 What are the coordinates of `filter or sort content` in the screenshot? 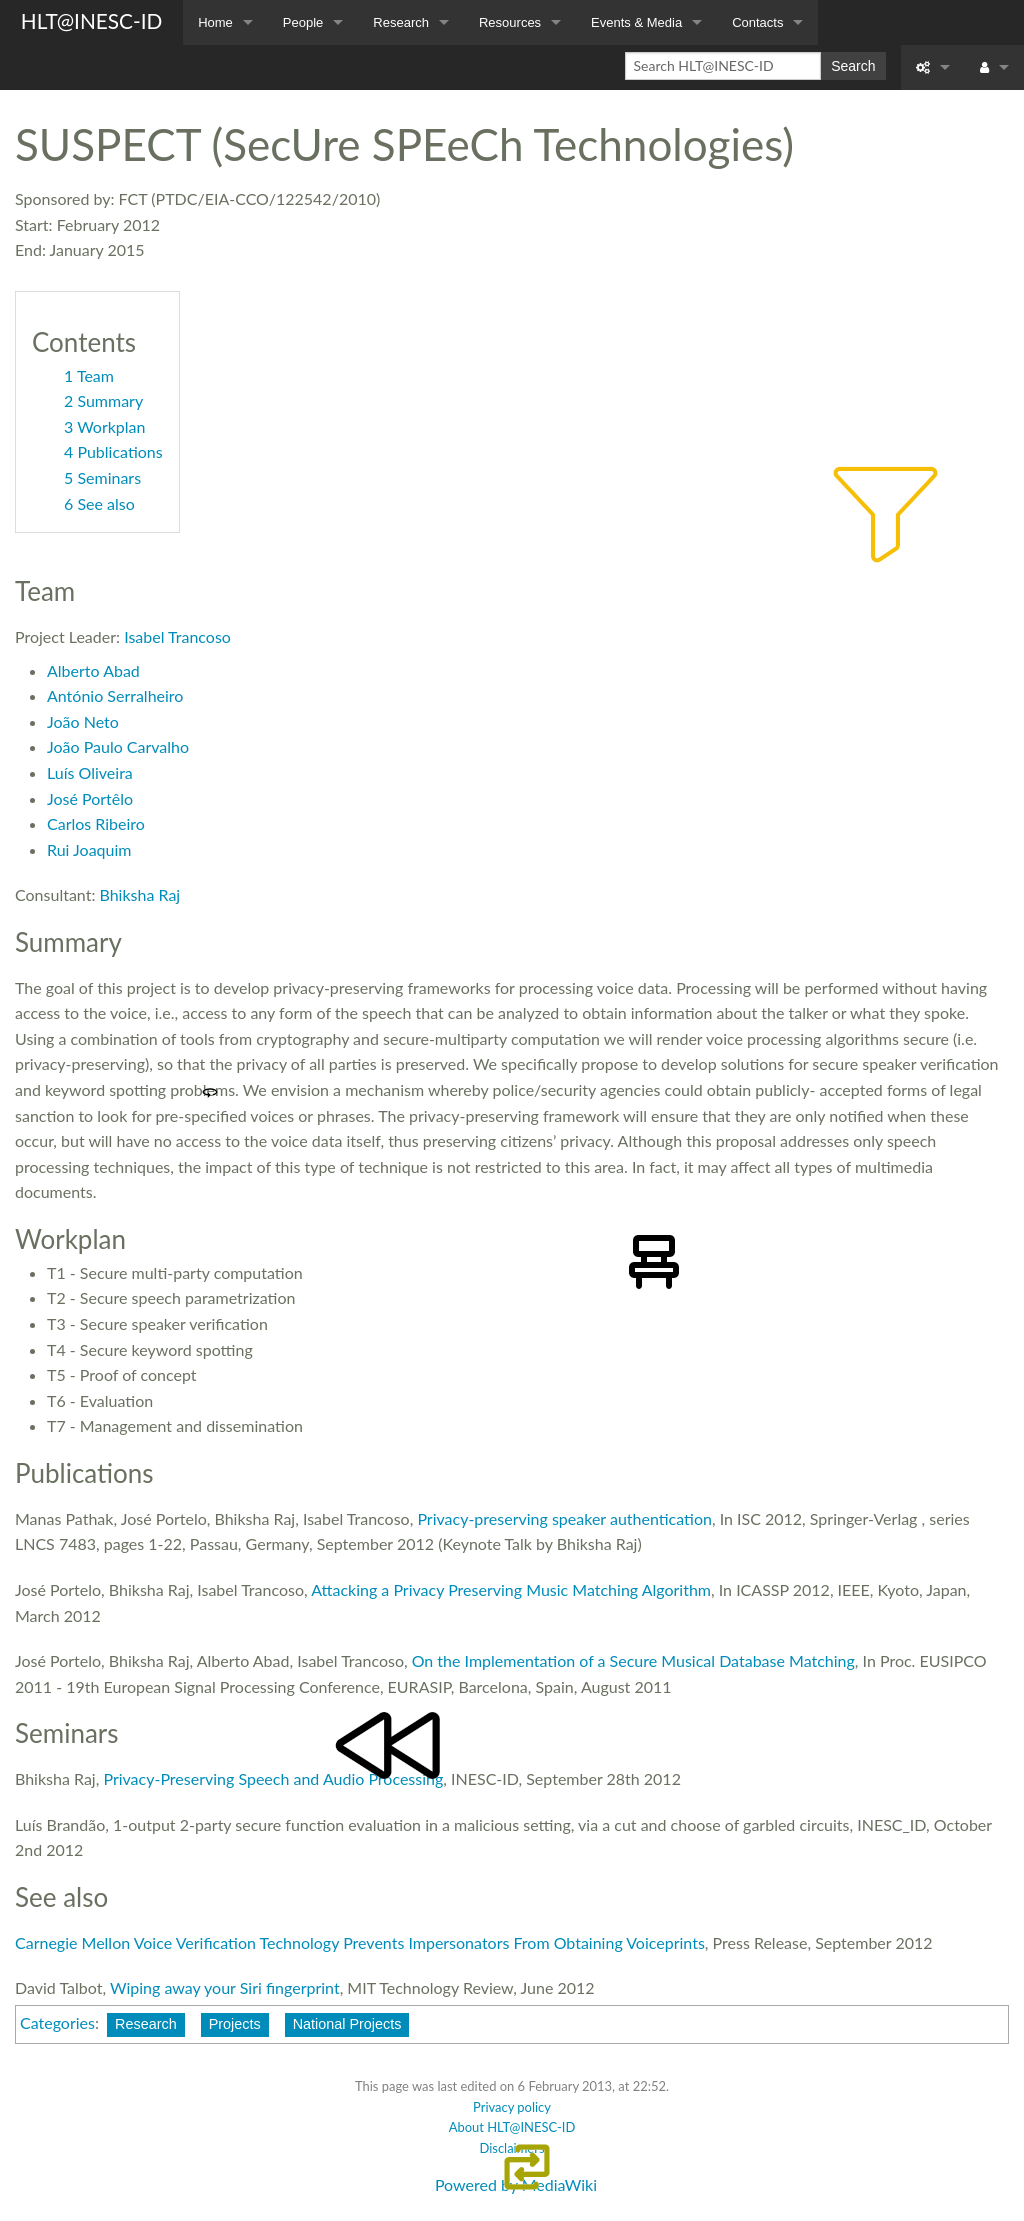 It's located at (885, 510).